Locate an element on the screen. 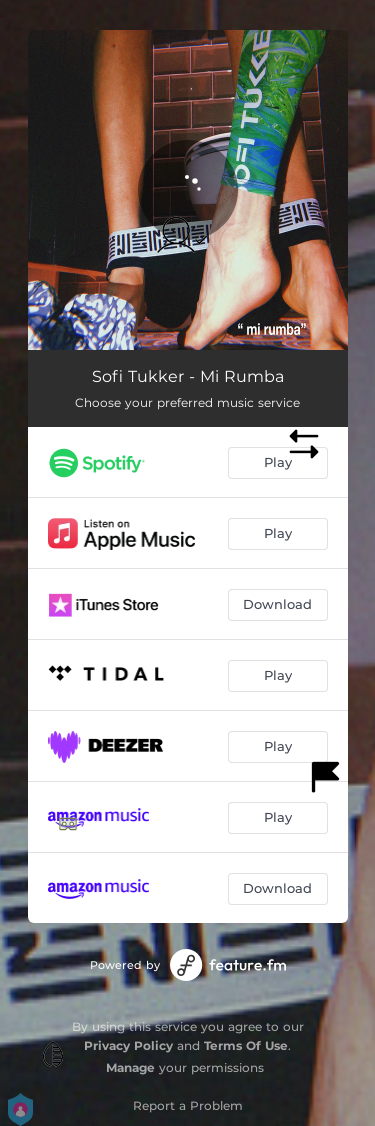  flag or bookmark an item is located at coordinates (325, 775).